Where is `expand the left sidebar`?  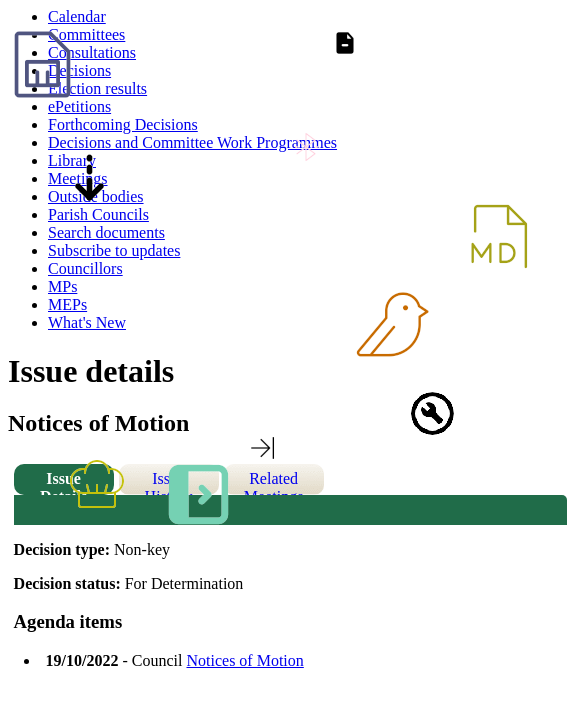 expand the left sidebar is located at coordinates (198, 494).